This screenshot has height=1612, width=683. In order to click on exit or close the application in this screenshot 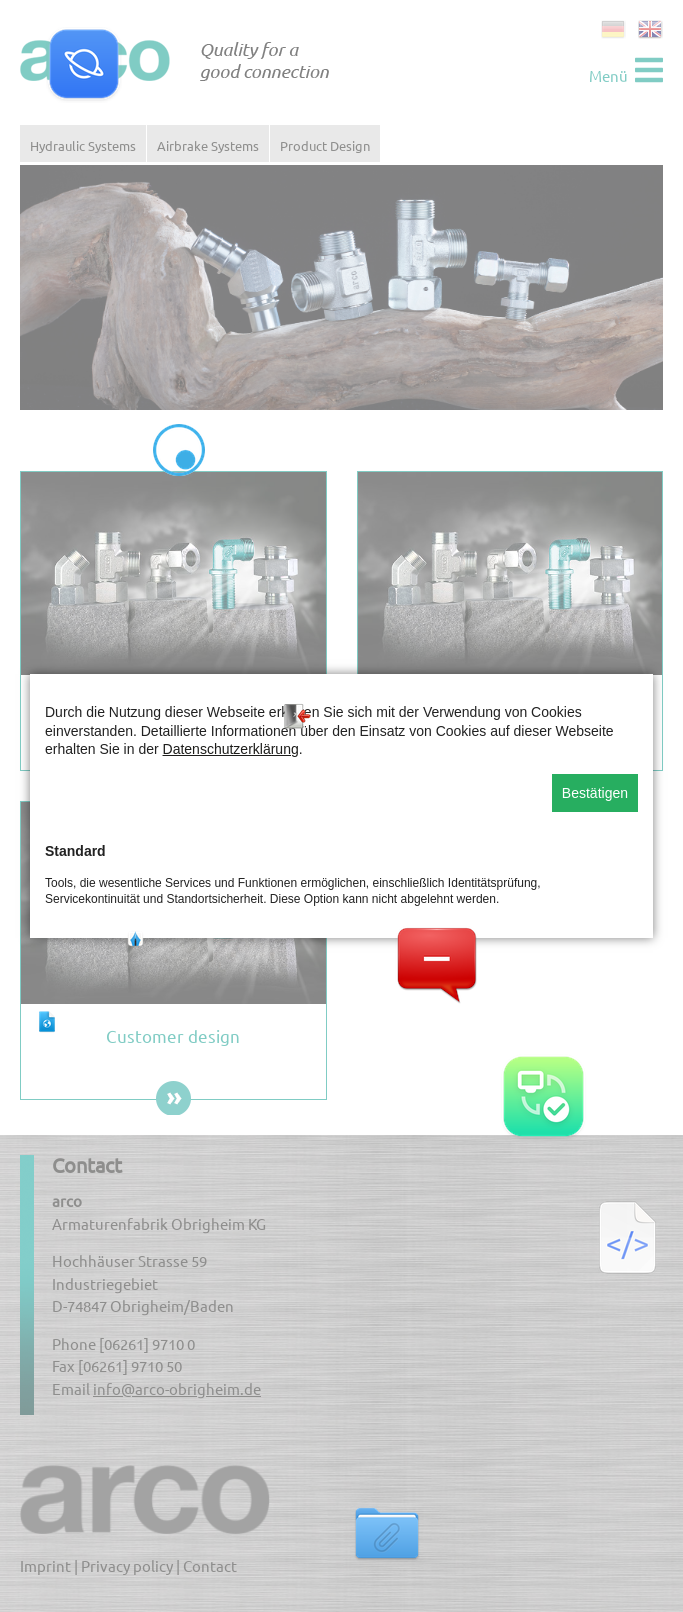, I will do `click(297, 716)`.